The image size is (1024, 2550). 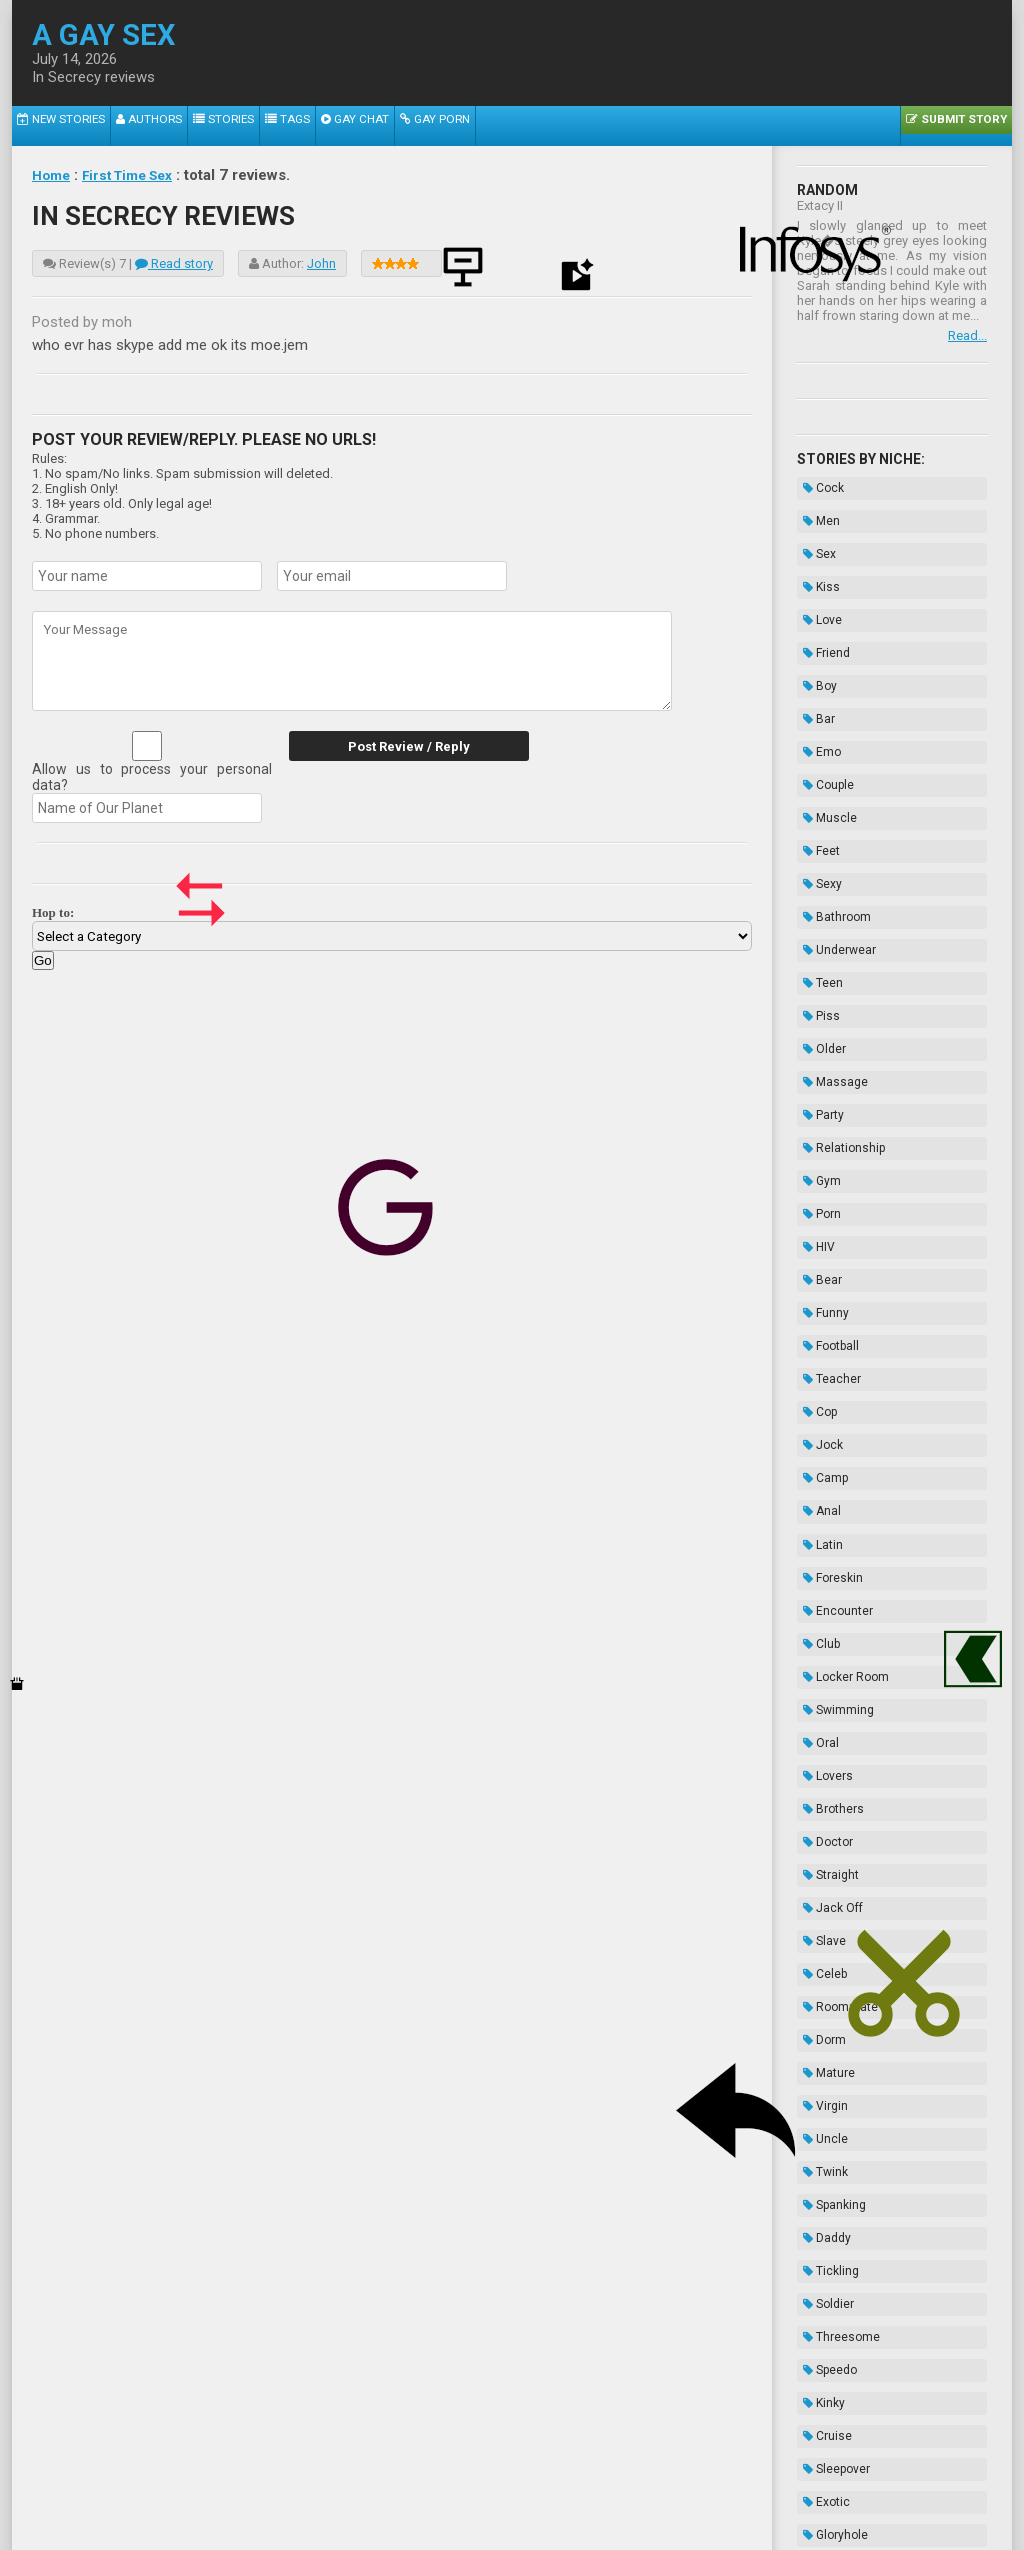 I want to click on sensor device status indicator, so click(x=17, y=1684).